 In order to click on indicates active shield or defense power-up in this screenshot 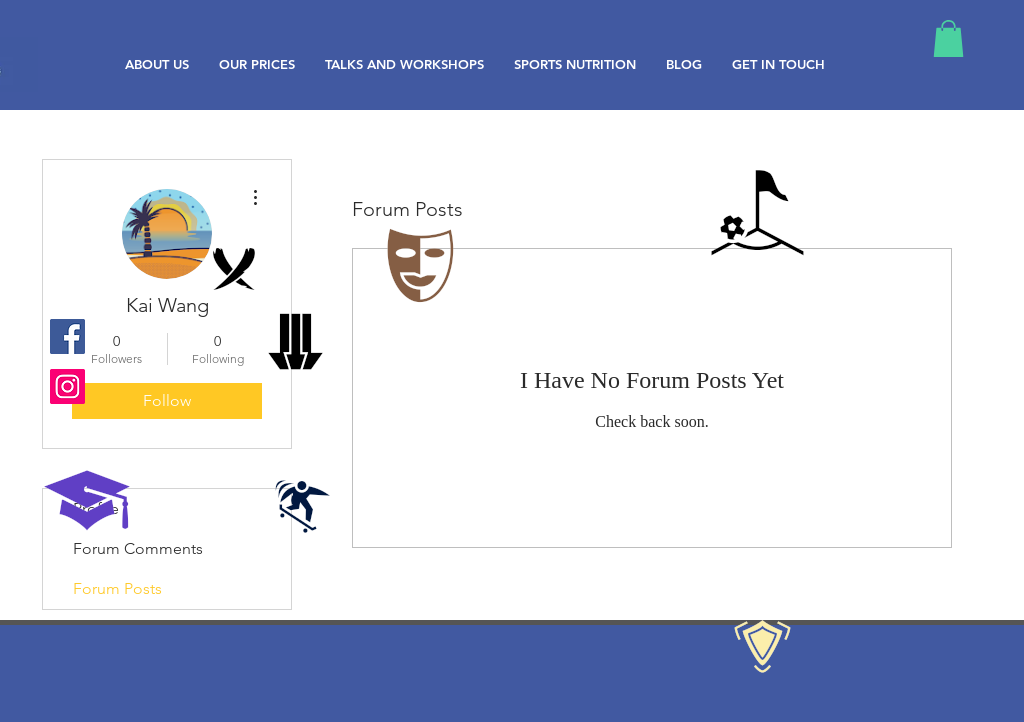, I will do `click(762, 644)`.